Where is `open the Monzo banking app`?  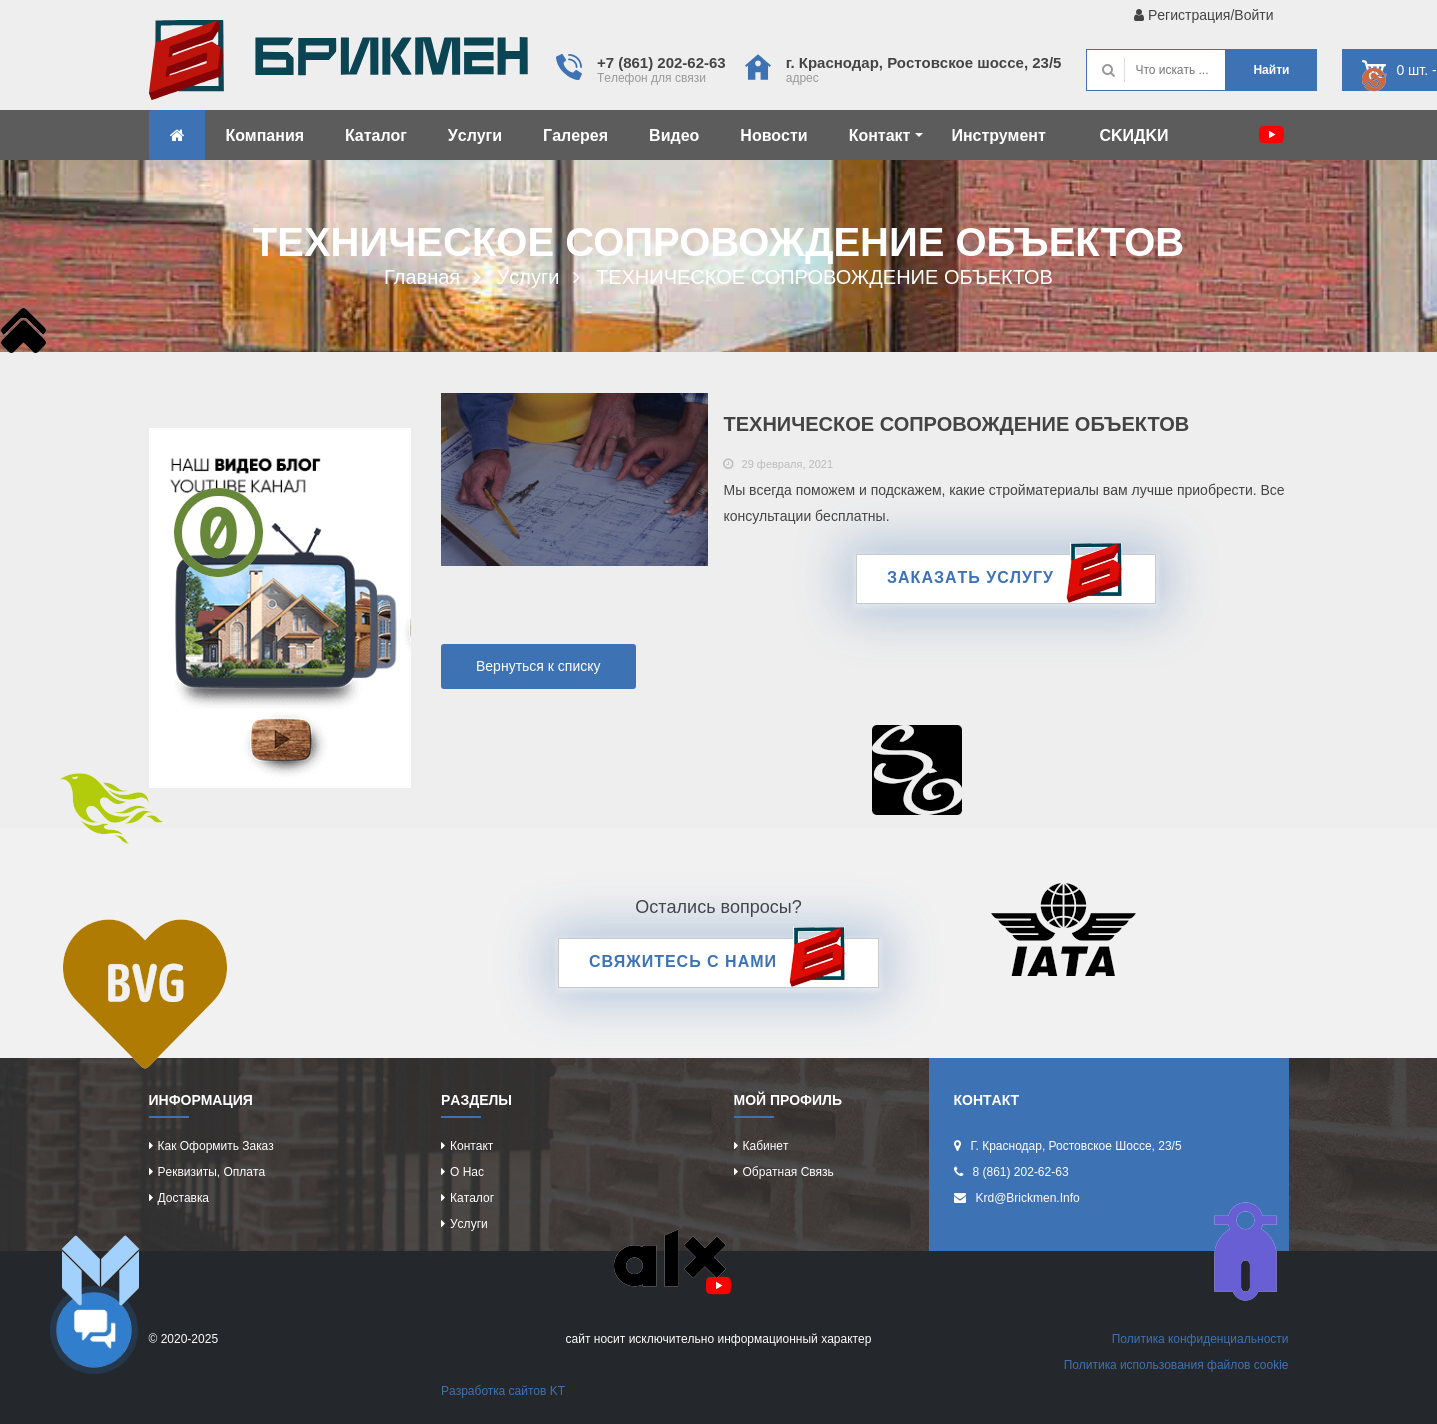
open the Monzo banking app is located at coordinates (100, 1270).